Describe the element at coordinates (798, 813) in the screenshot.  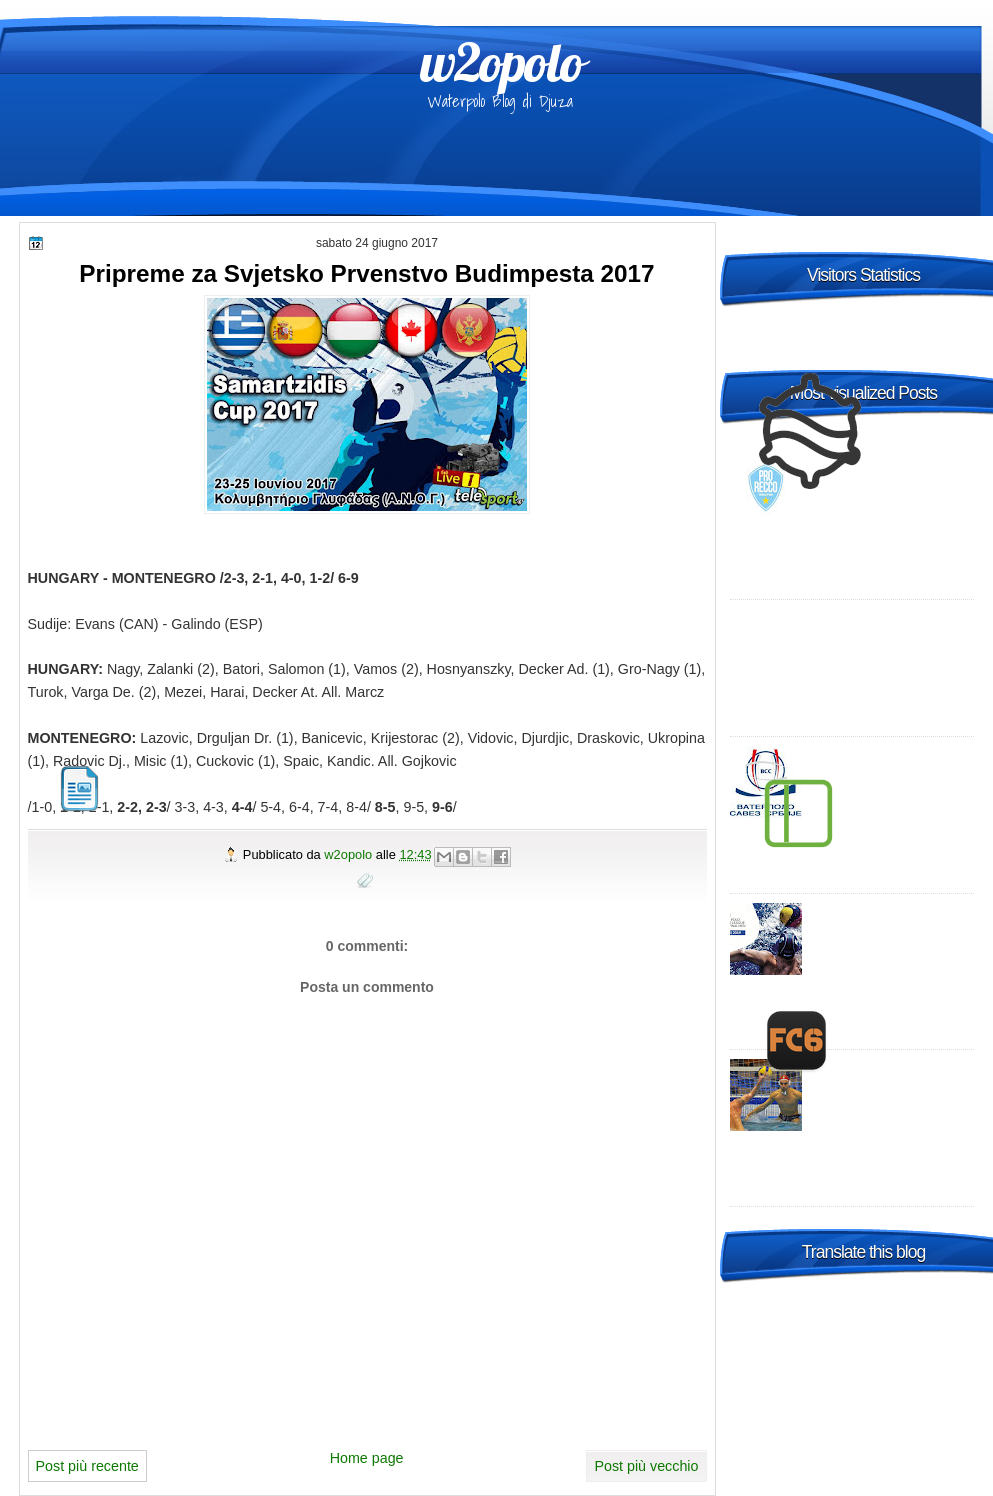
I see `toggle sidebar panel visibility` at that location.